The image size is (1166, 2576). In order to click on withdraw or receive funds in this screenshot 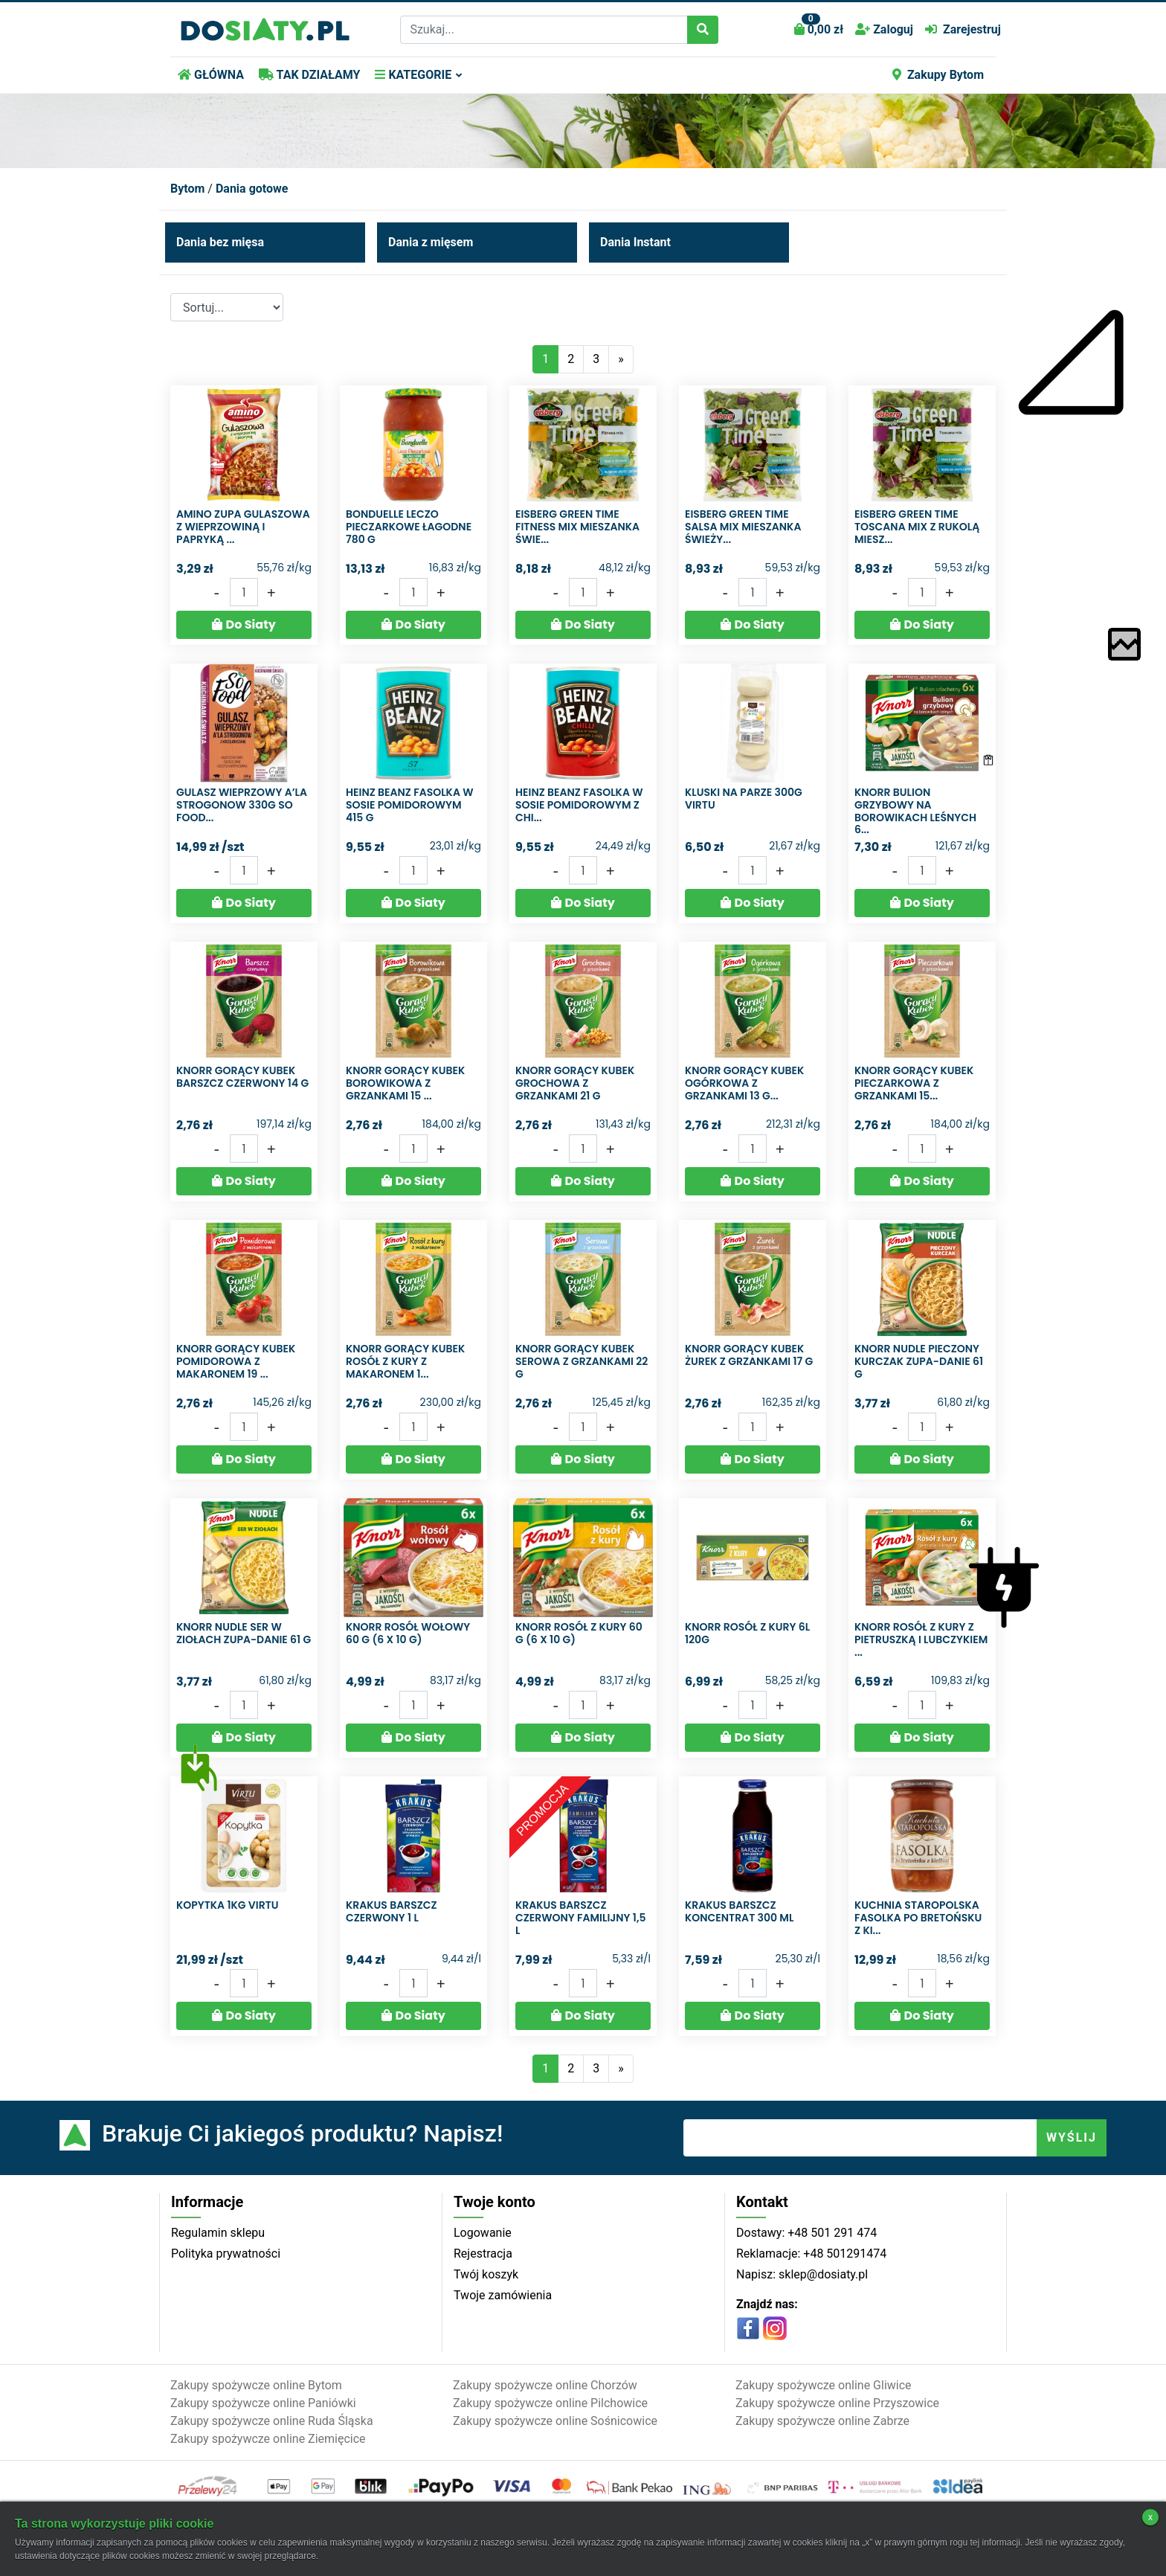, I will do `click(196, 1767)`.